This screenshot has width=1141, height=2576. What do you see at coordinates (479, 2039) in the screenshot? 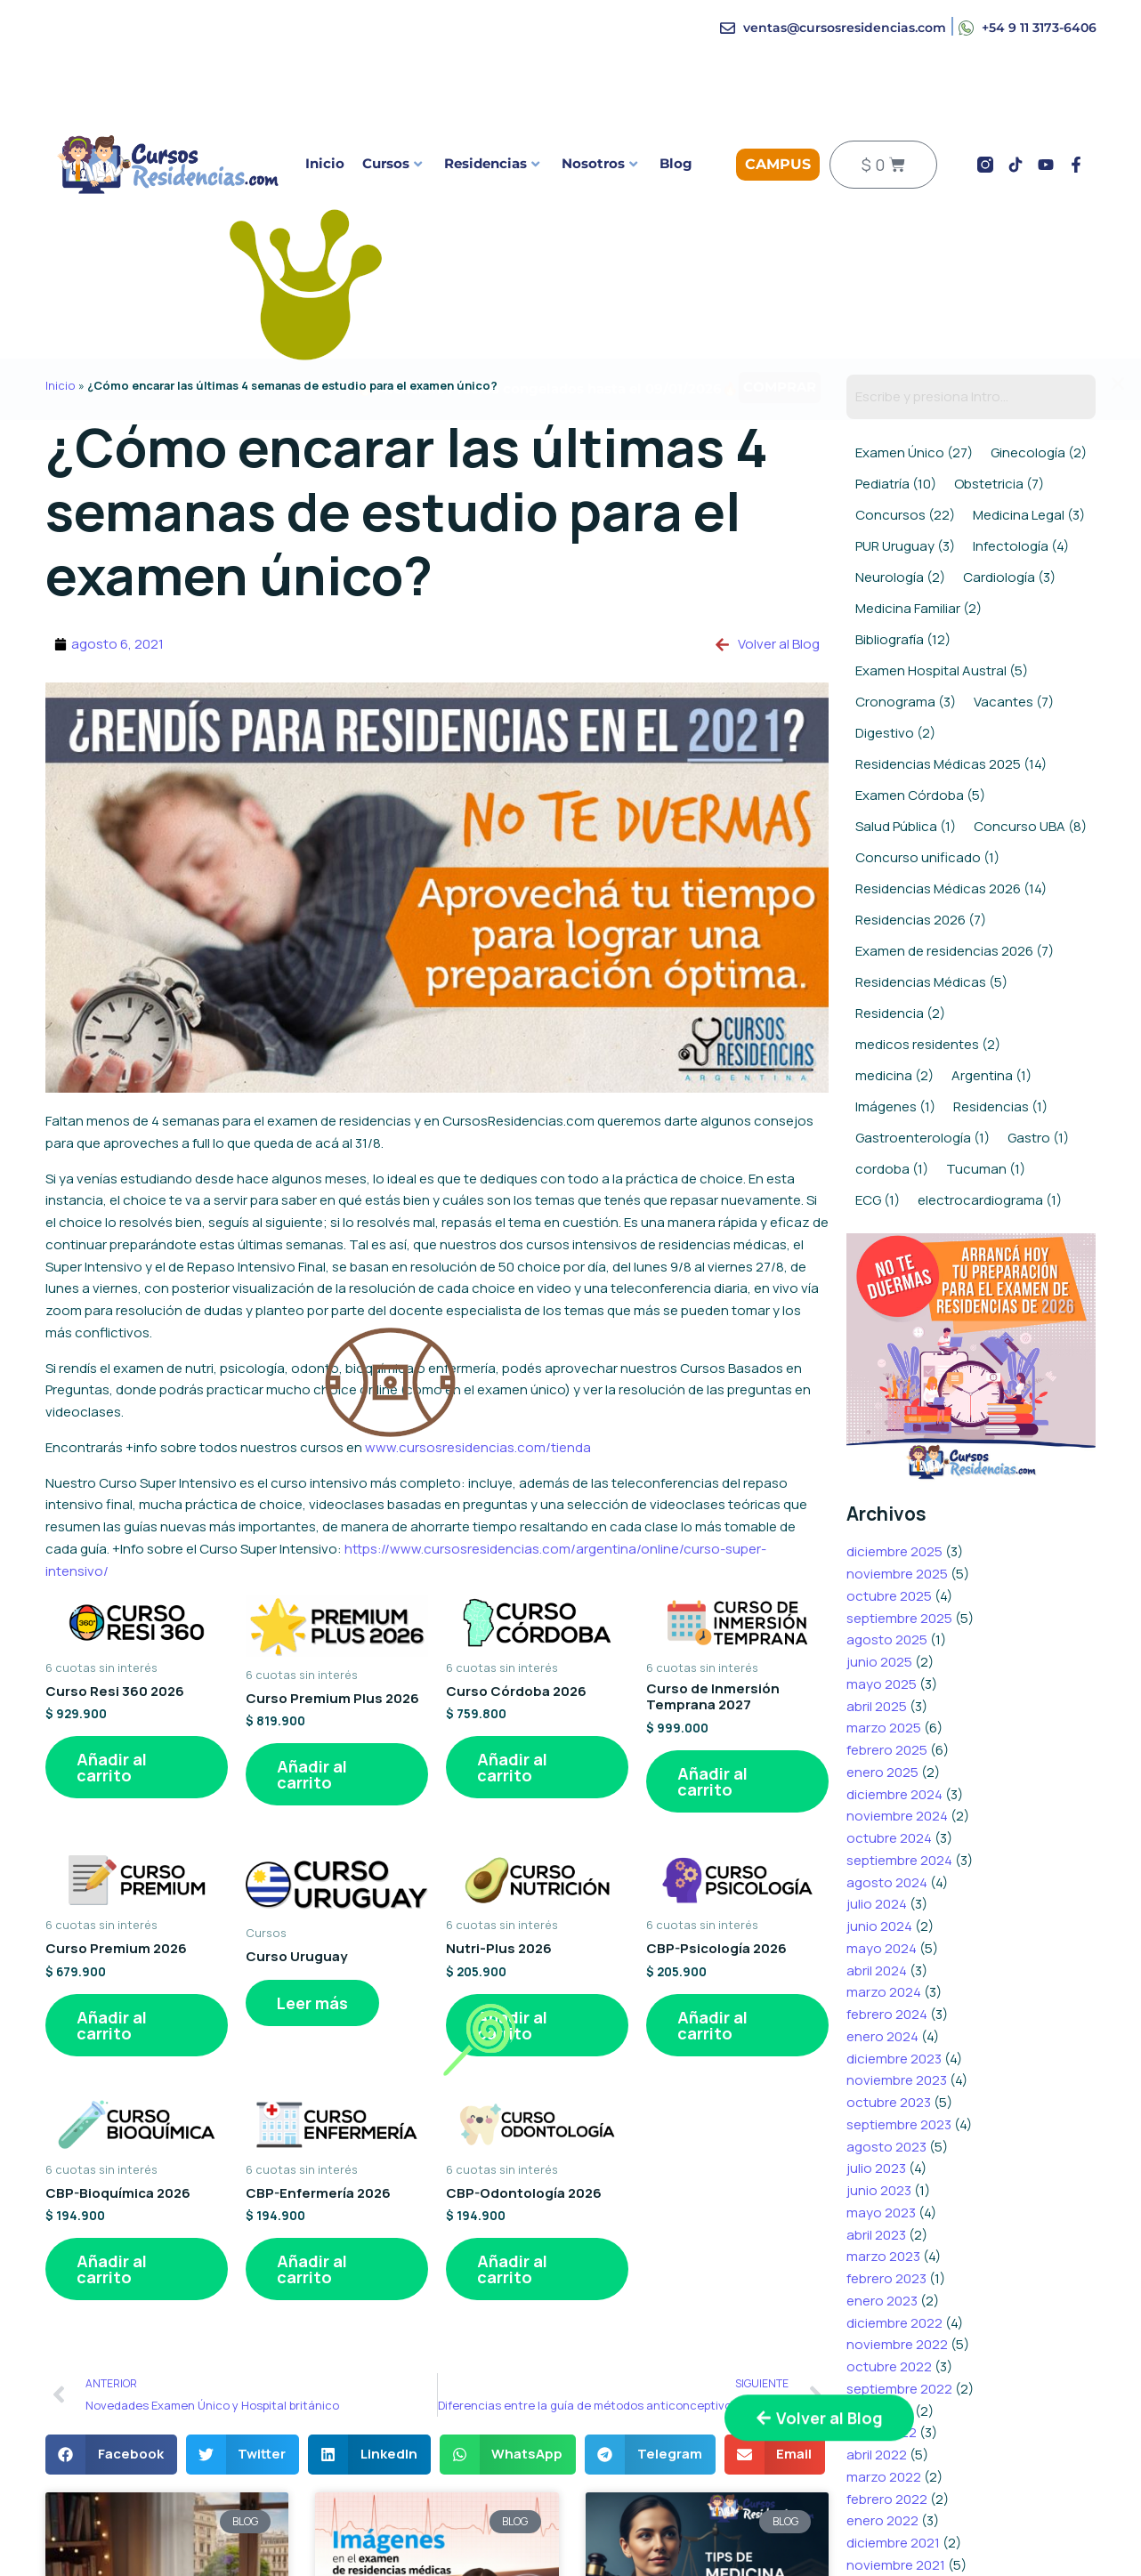
I see `sweet treat or candy shop category` at bounding box center [479, 2039].